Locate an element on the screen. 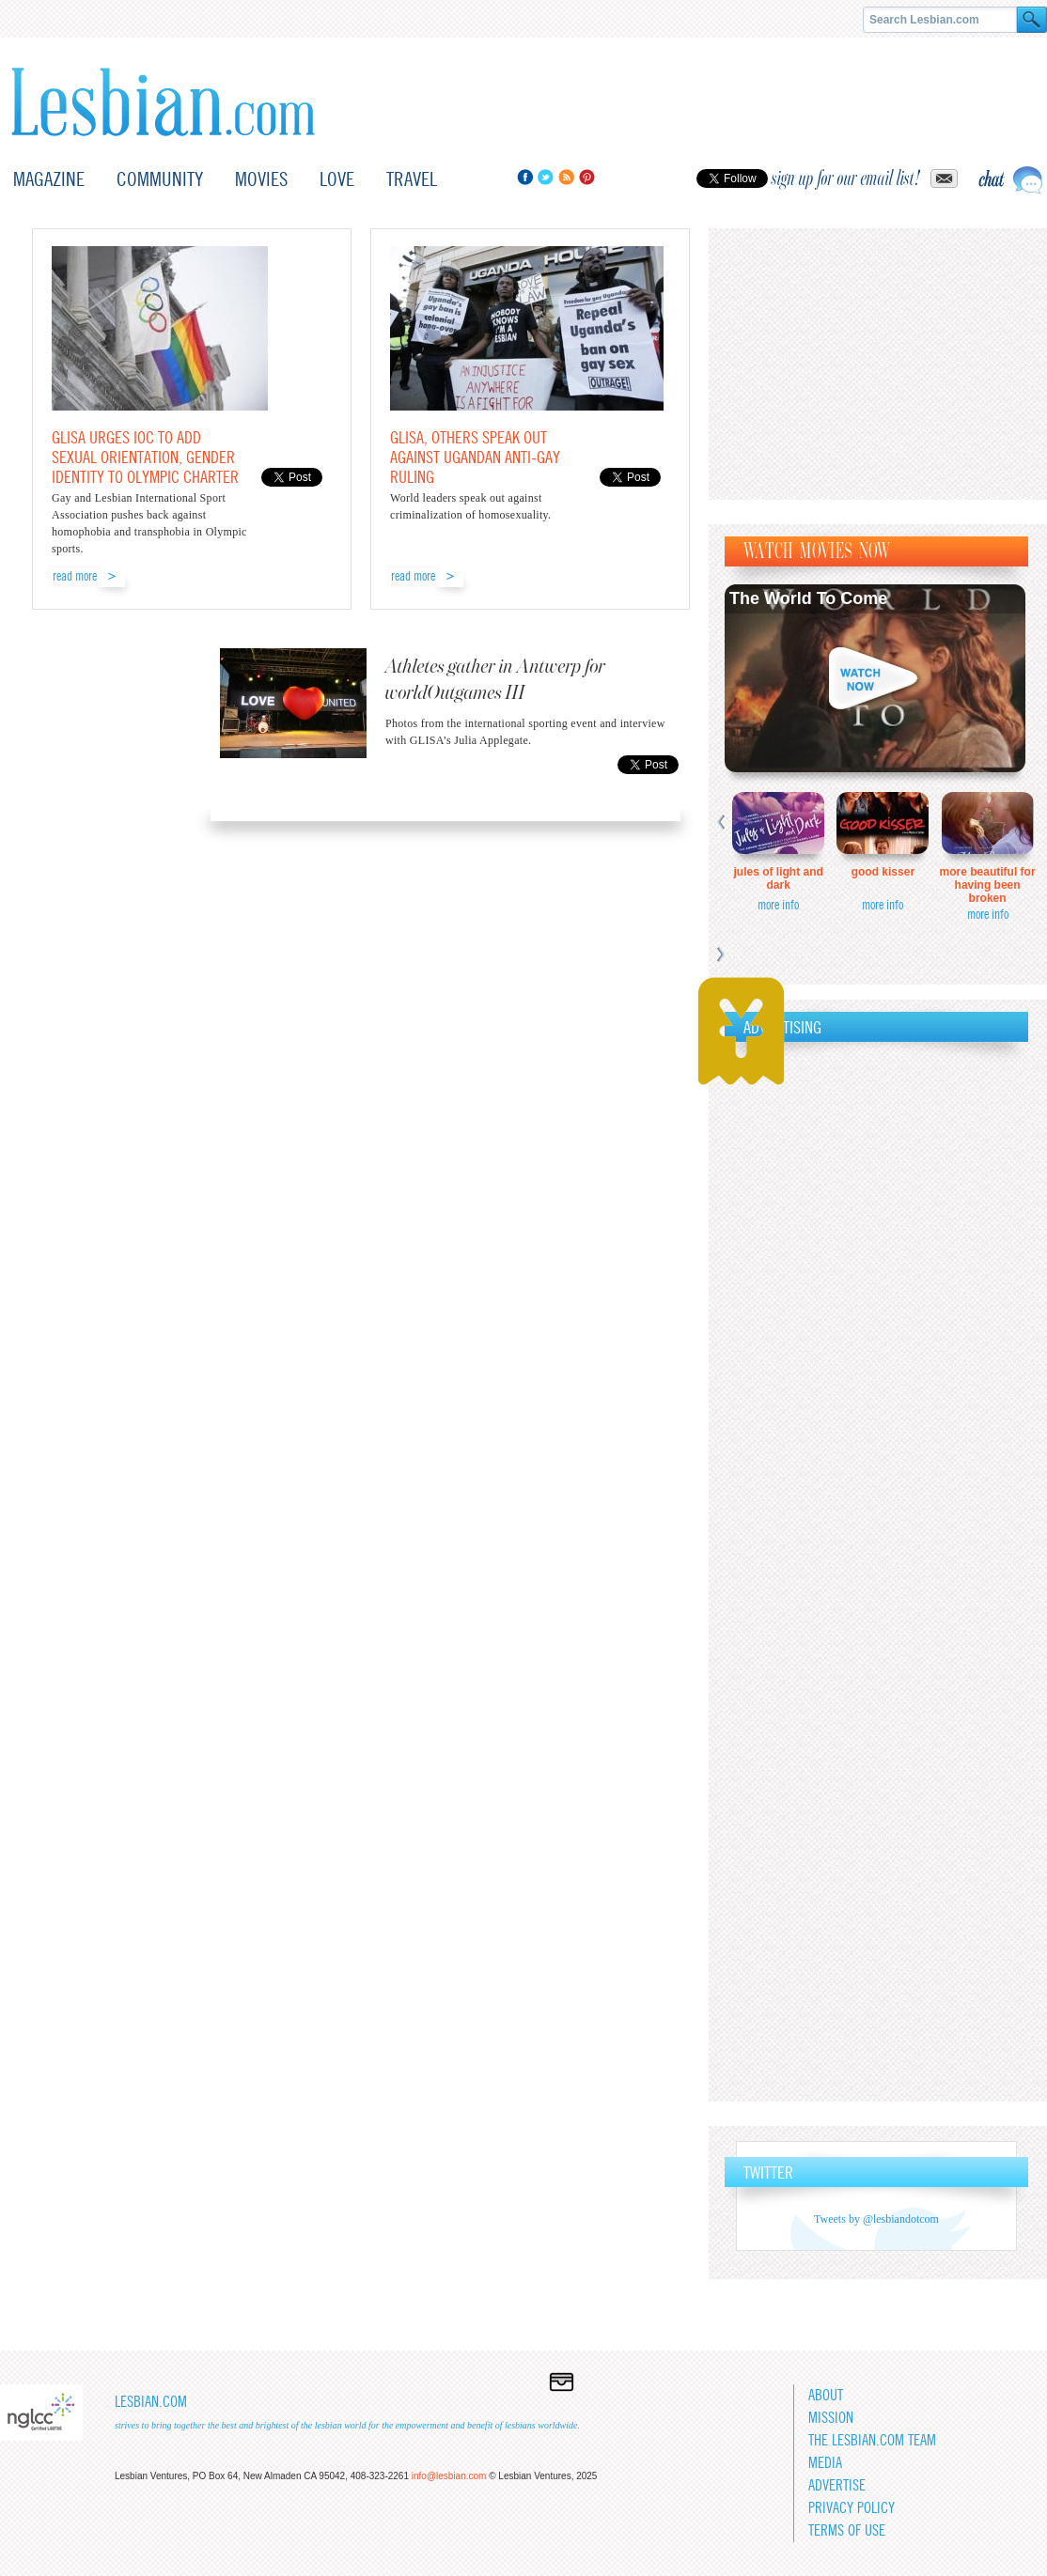 Image resolution: width=1047 pixels, height=2576 pixels. access your wallet or saved payment methods is located at coordinates (561, 2382).